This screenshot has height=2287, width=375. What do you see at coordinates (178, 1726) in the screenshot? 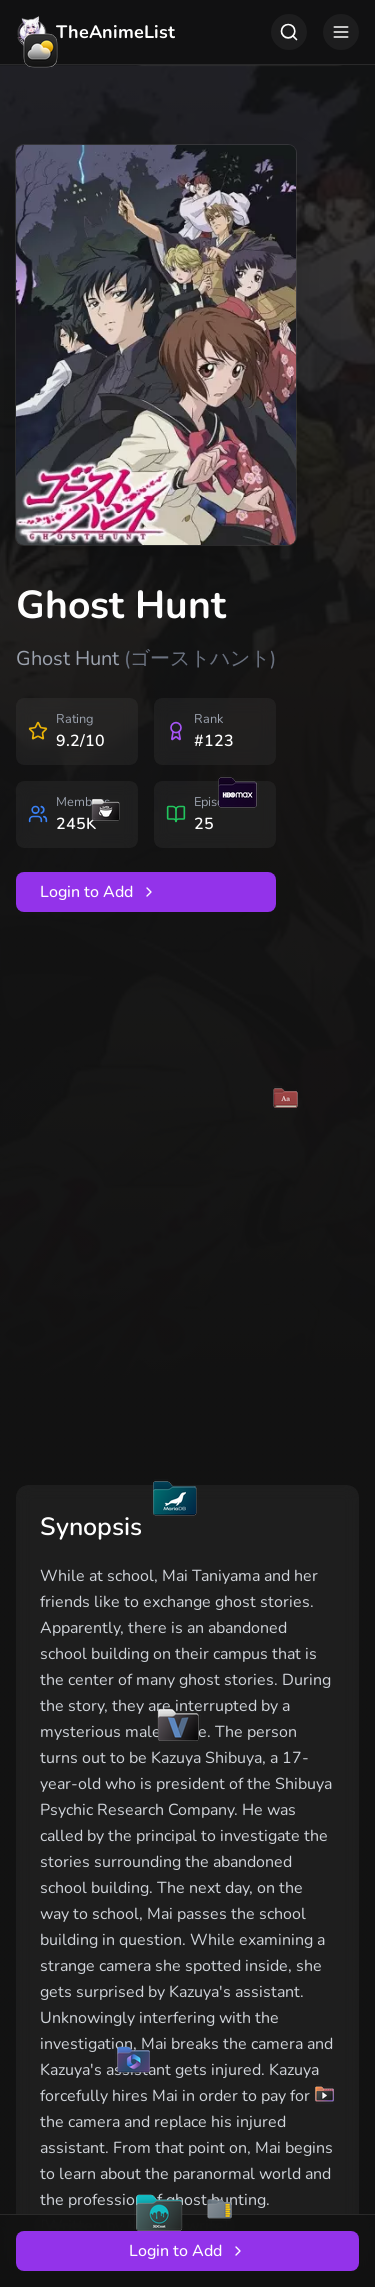
I see `open folder containing files starting with "V"` at bounding box center [178, 1726].